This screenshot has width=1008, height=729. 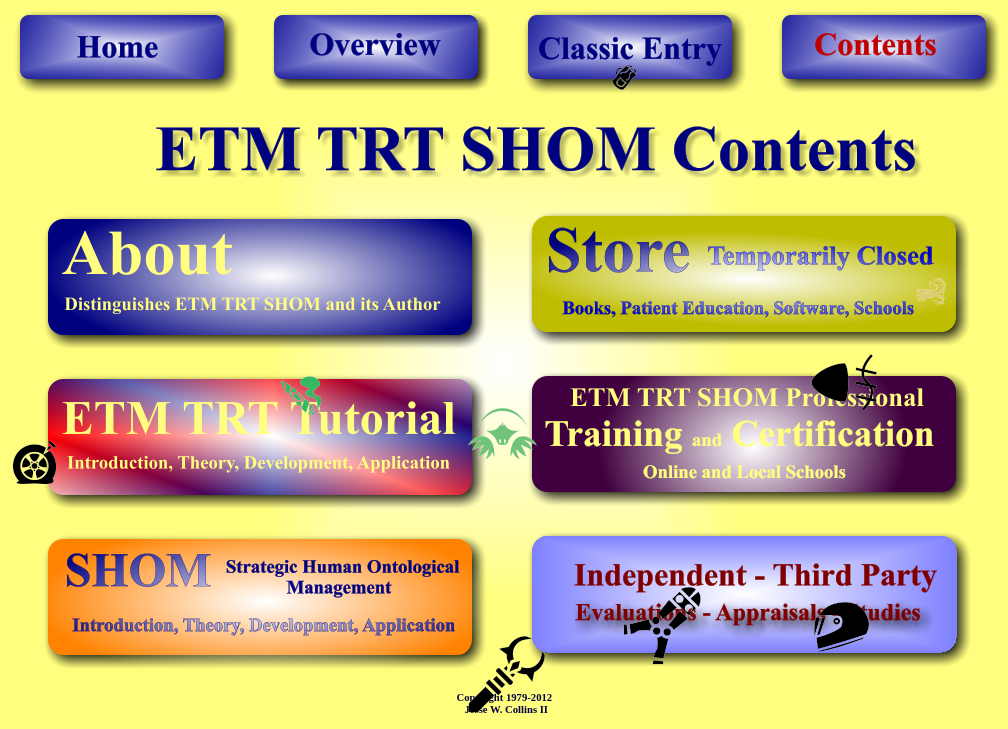 What do you see at coordinates (502, 429) in the screenshot?
I see `mole character or creature in a game` at bounding box center [502, 429].